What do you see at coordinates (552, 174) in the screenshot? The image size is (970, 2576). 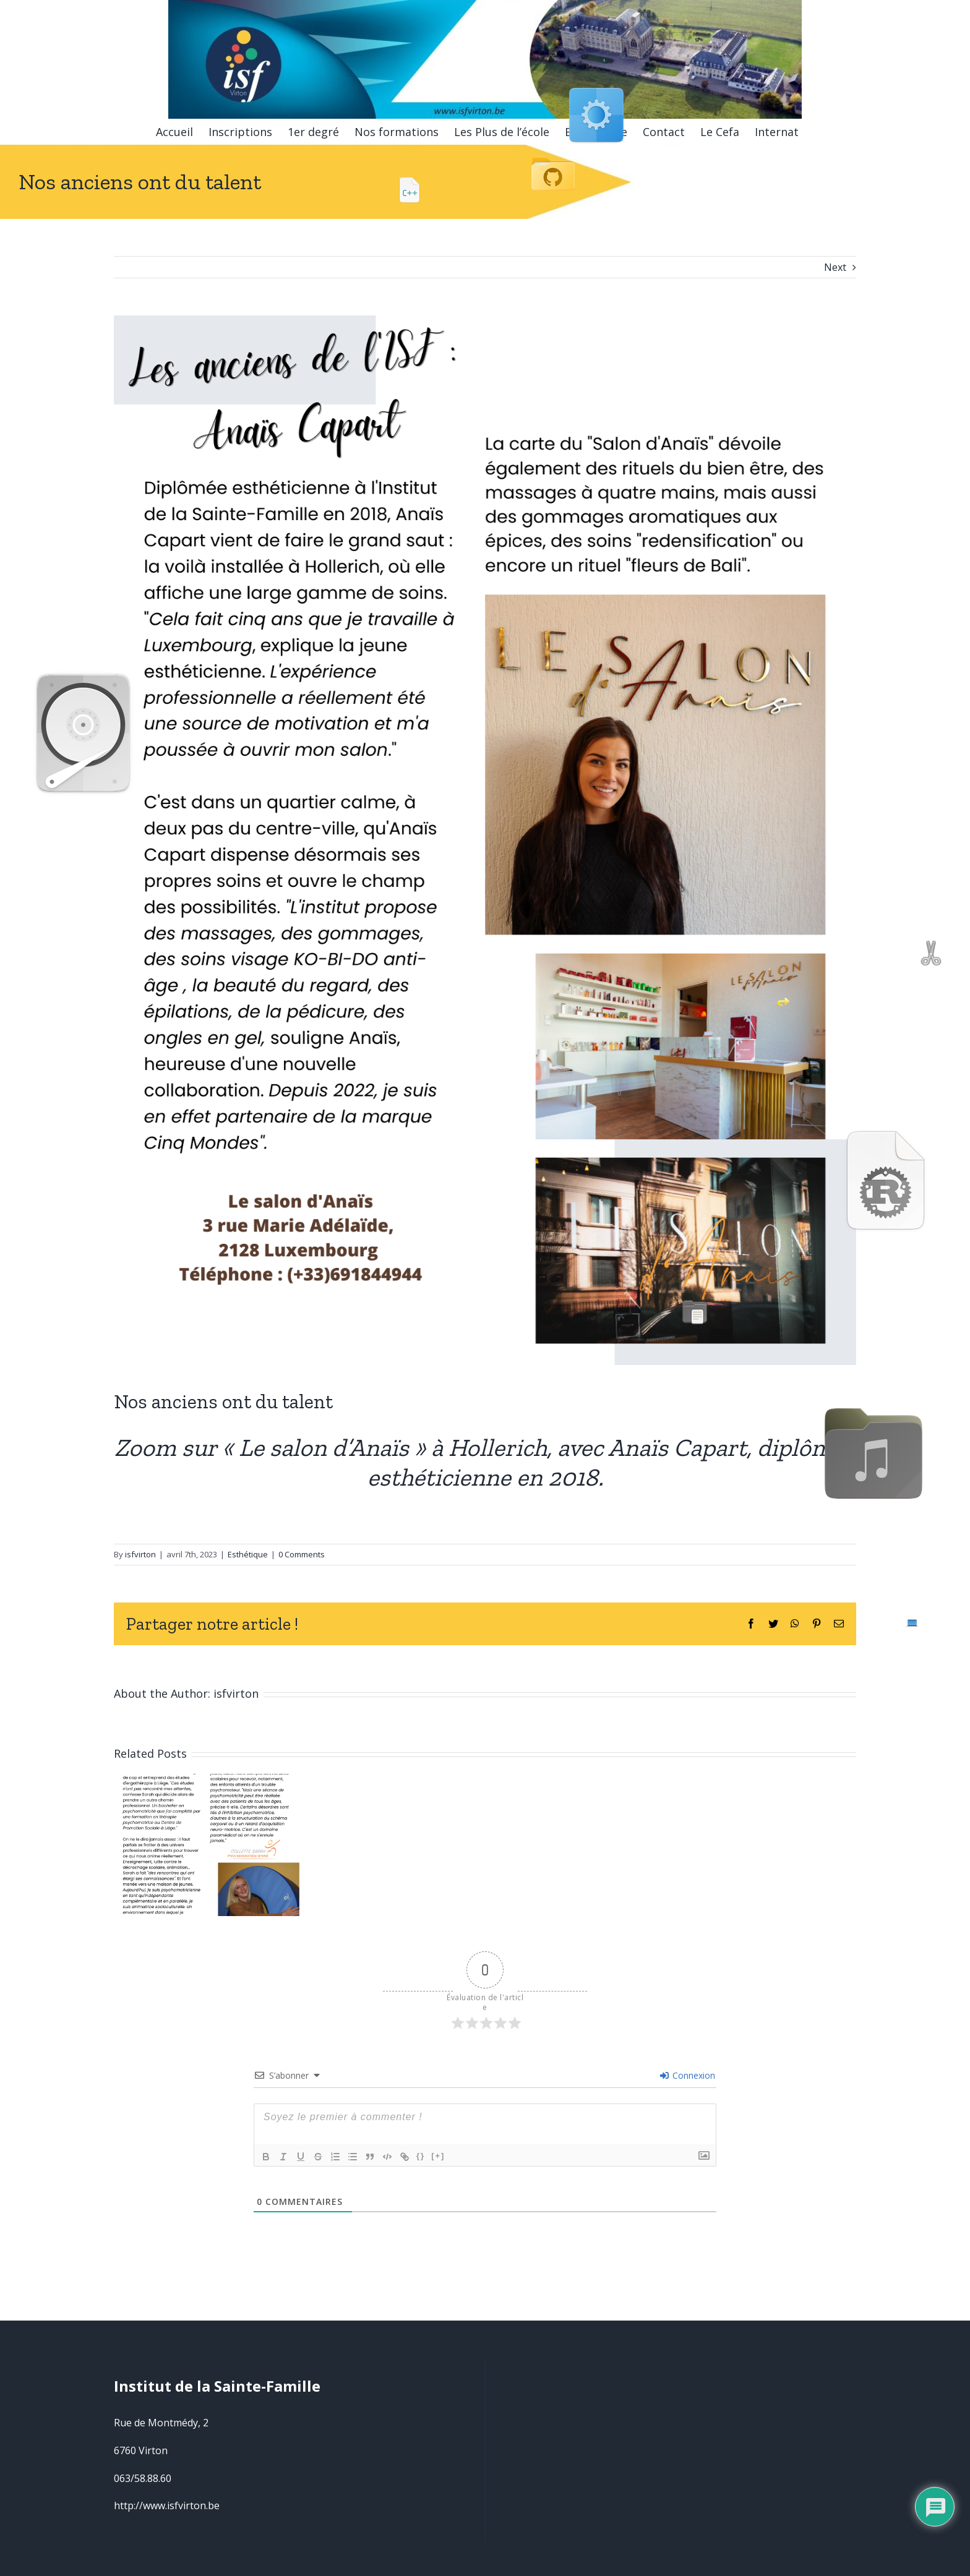 I see `open folder containing github projects` at bounding box center [552, 174].